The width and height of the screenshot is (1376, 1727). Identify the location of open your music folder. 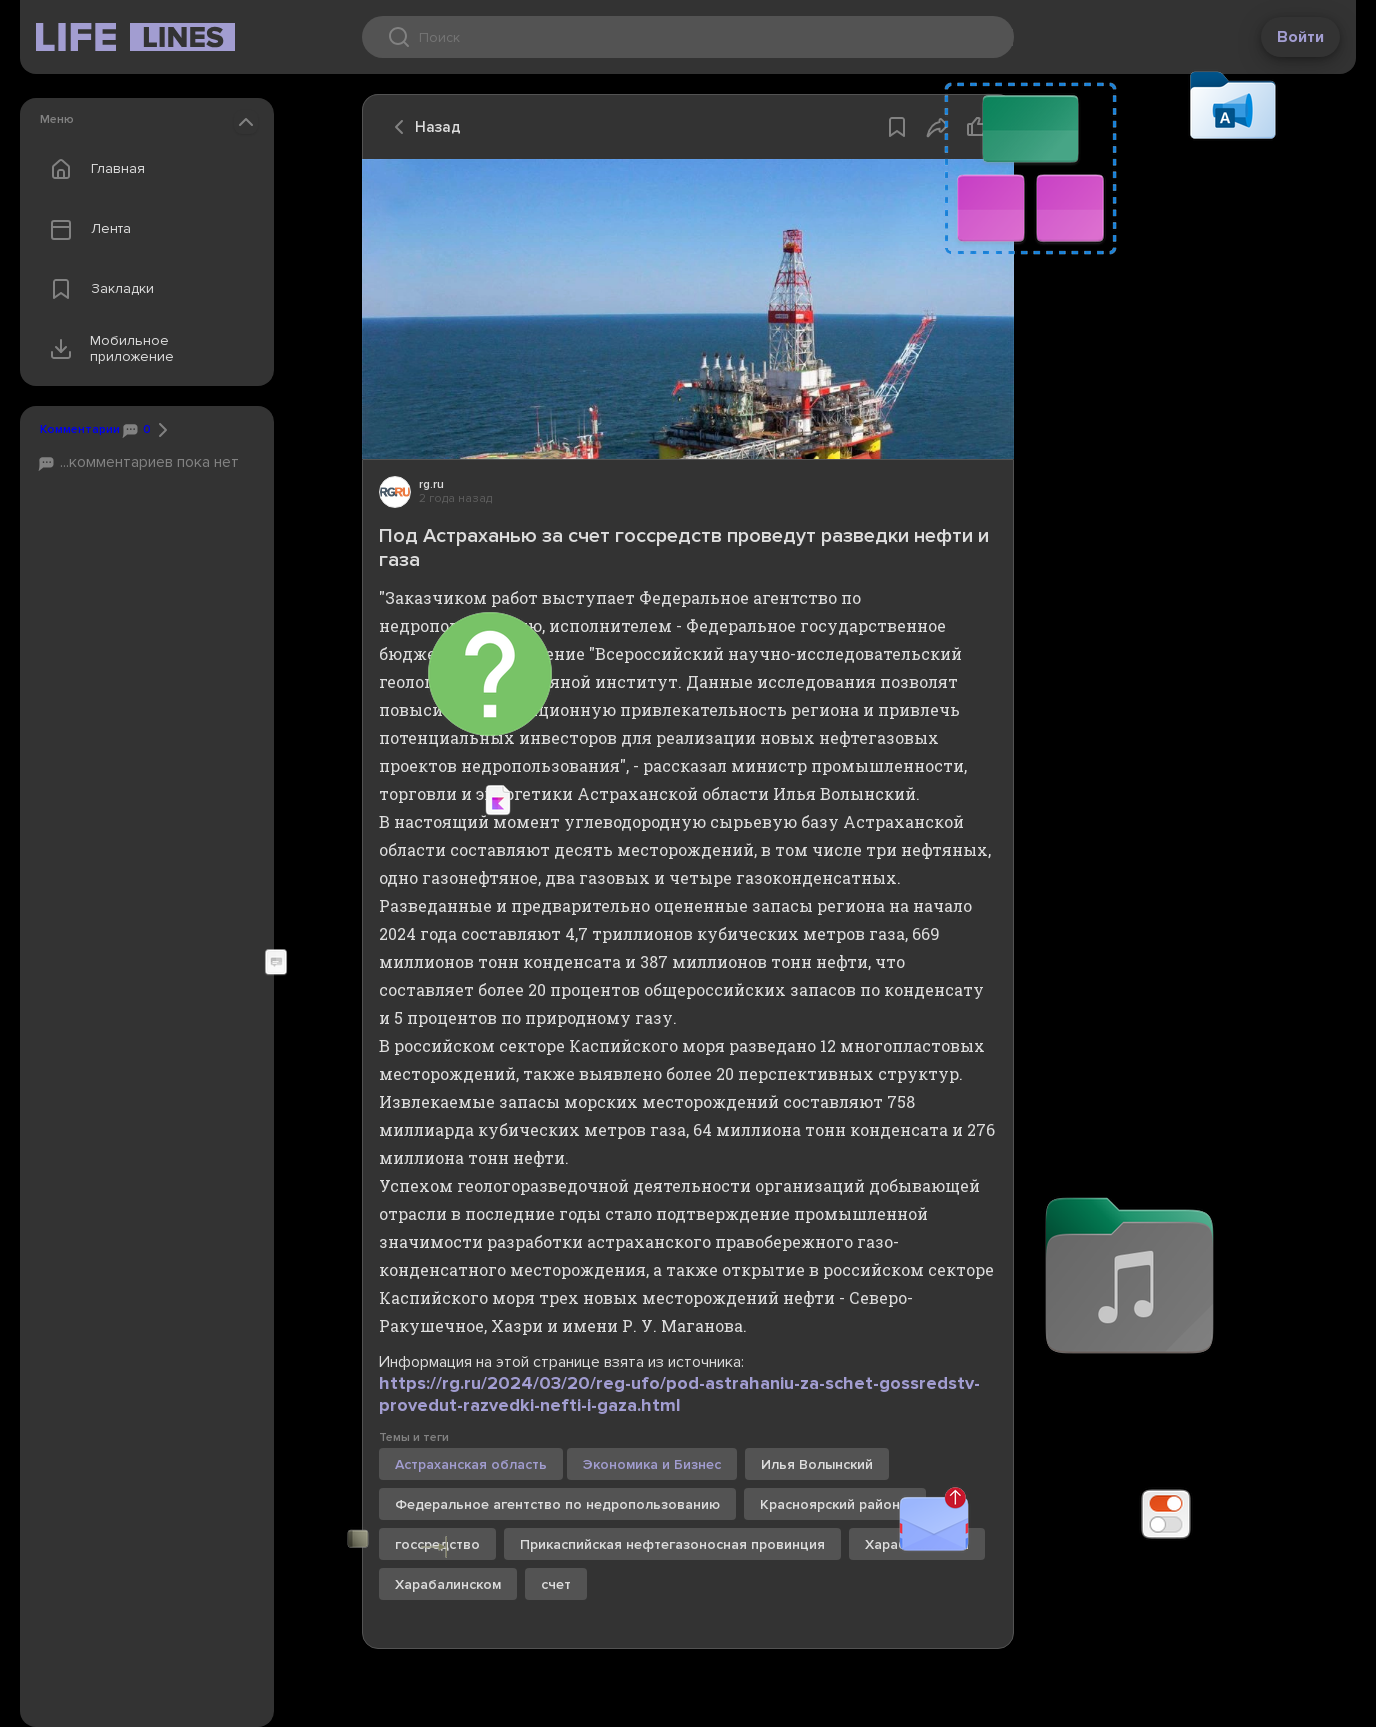
(1129, 1275).